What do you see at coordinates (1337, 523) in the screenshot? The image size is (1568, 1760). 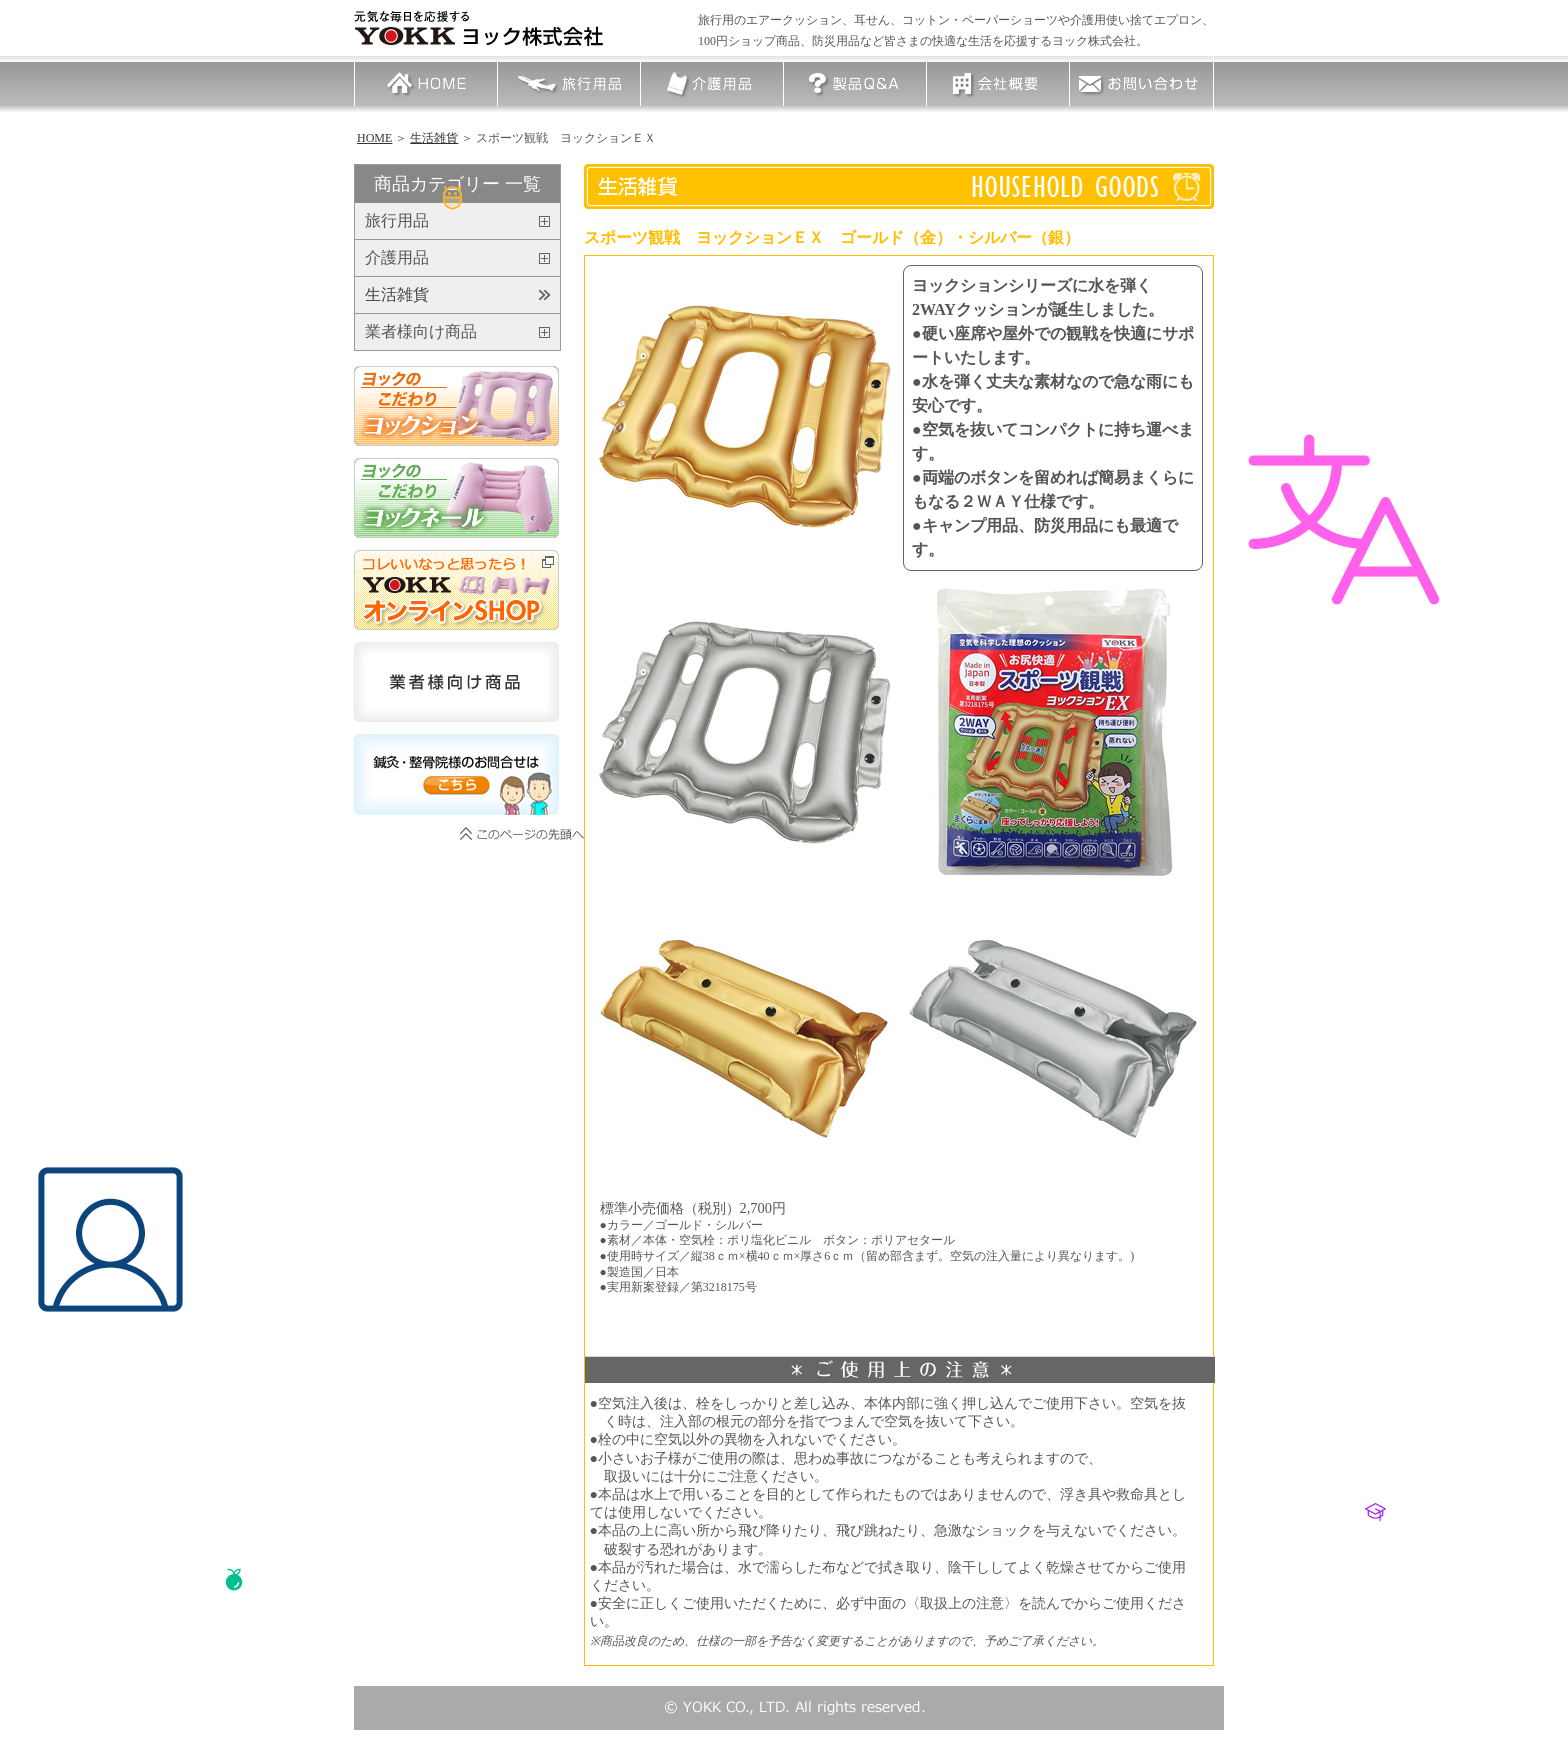 I see `translate text to another language` at bounding box center [1337, 523].